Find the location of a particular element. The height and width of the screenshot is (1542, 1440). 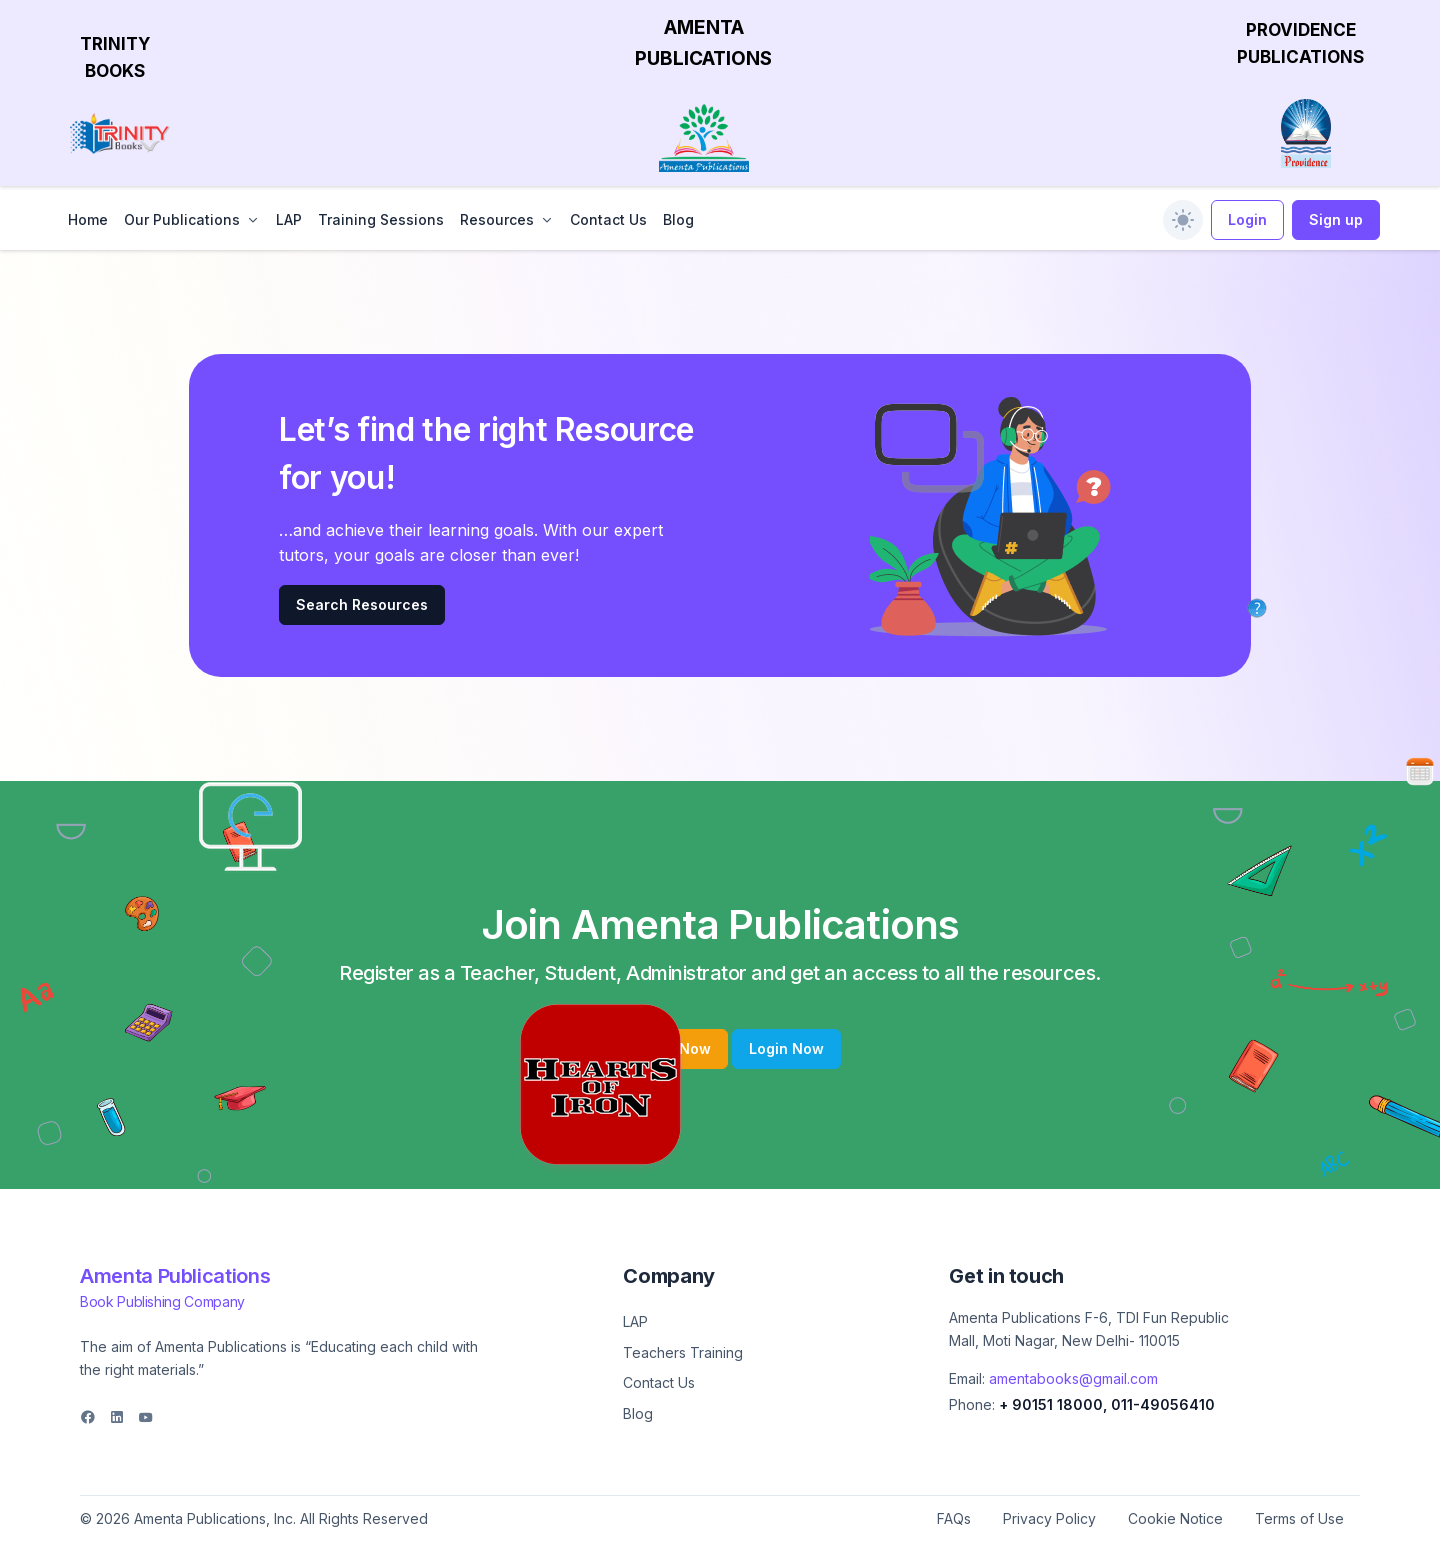

rotate display clockwise is located at coordinates (250, 826).